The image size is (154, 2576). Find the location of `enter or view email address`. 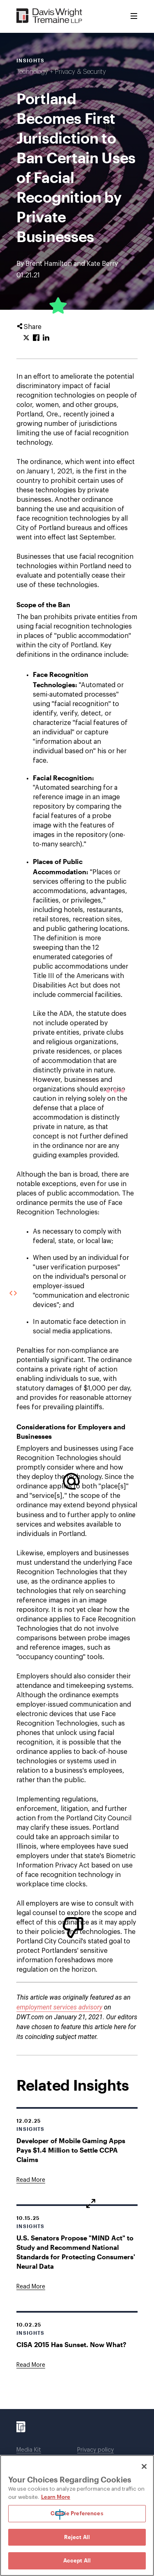

enter or view email address is located at coordinates (71, 1481).